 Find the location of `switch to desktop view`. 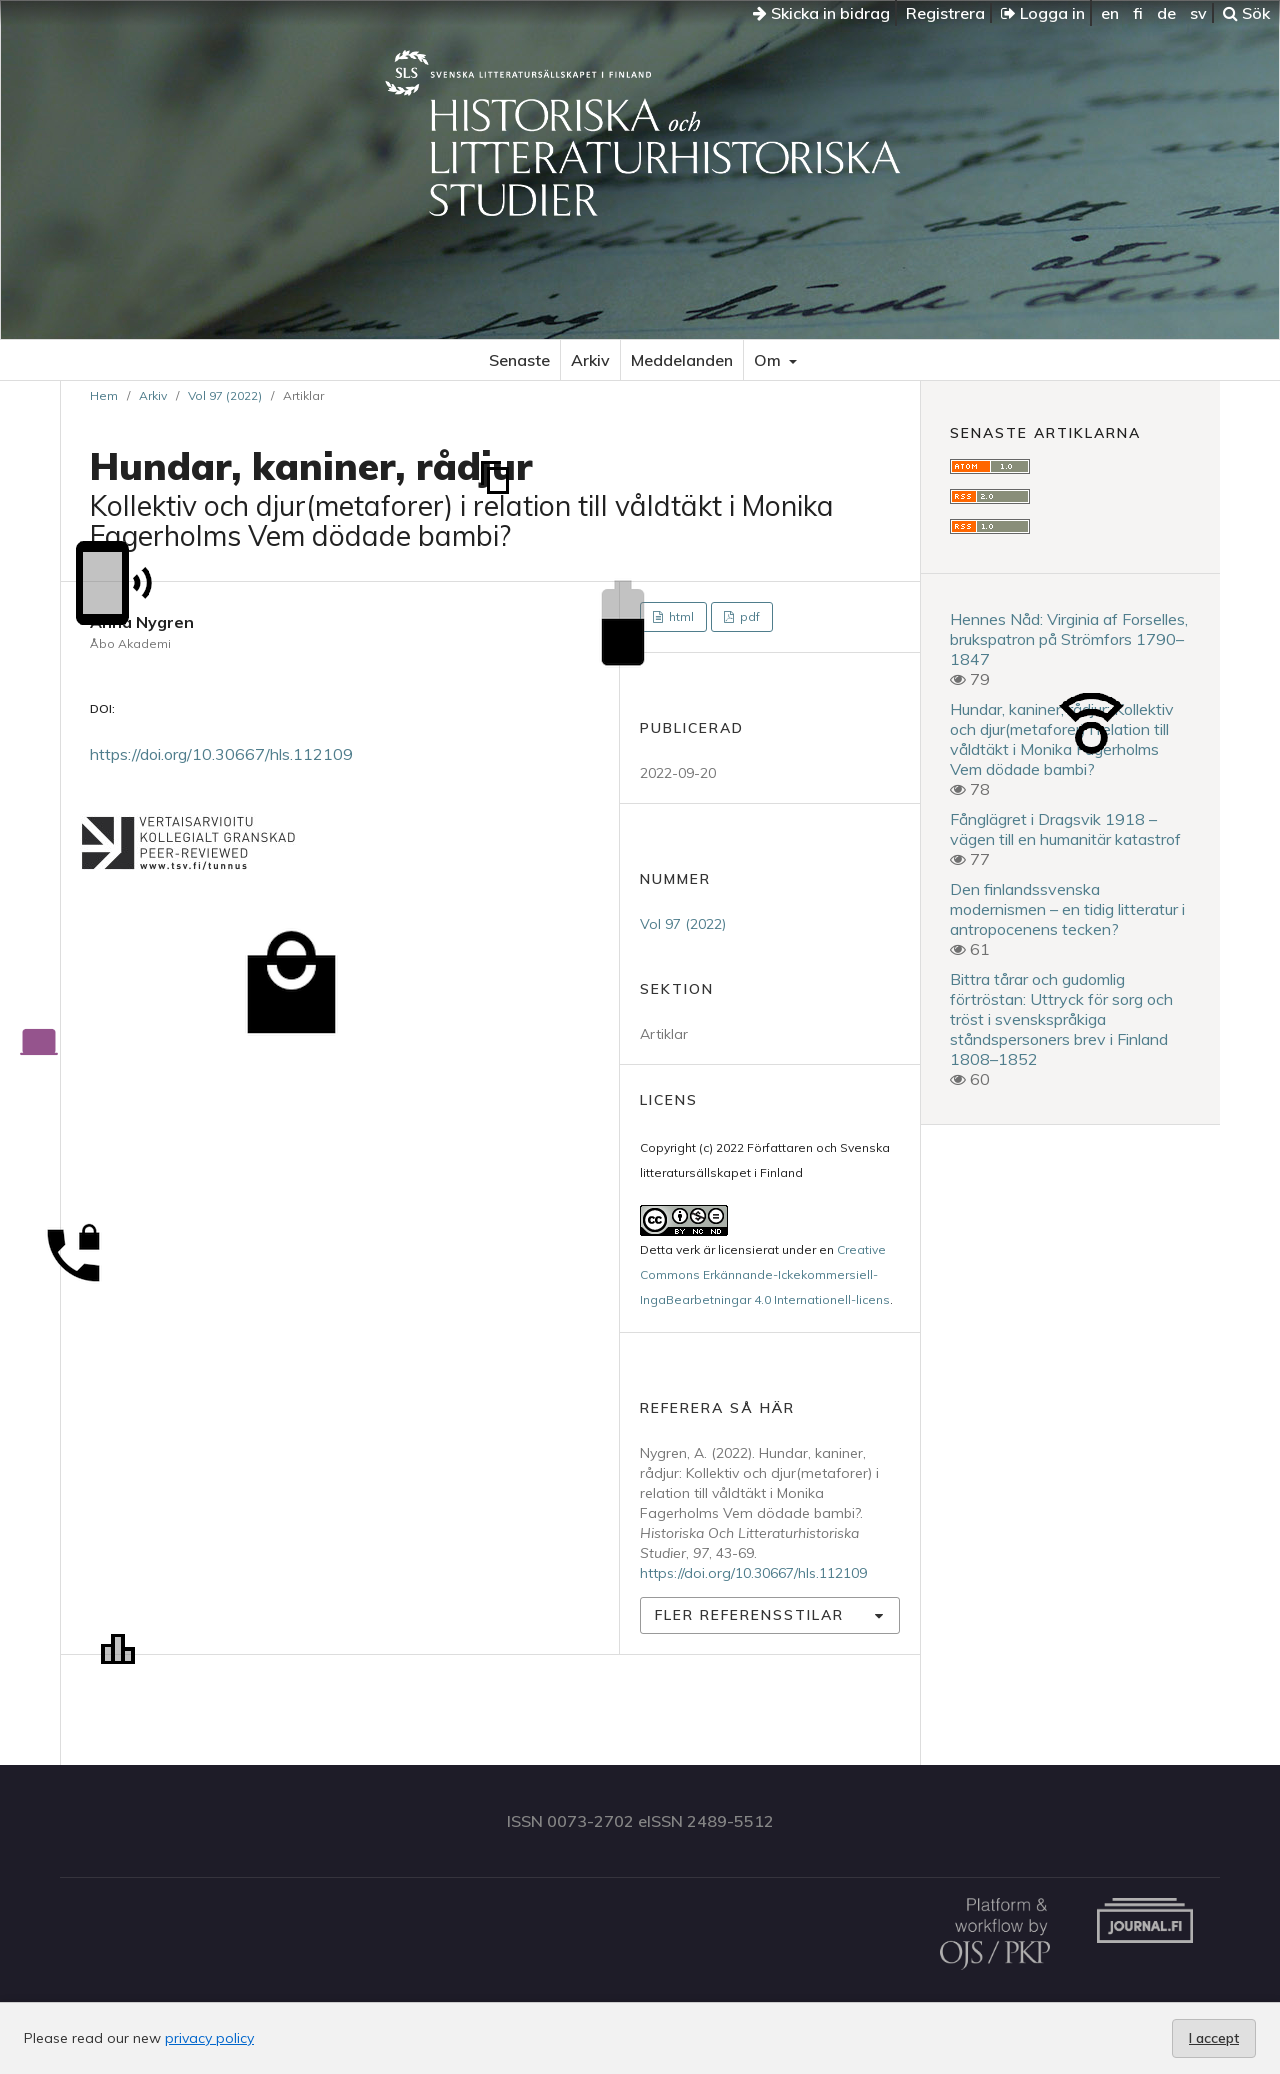

switch to desktop view is located at coordinates (39, 1042).